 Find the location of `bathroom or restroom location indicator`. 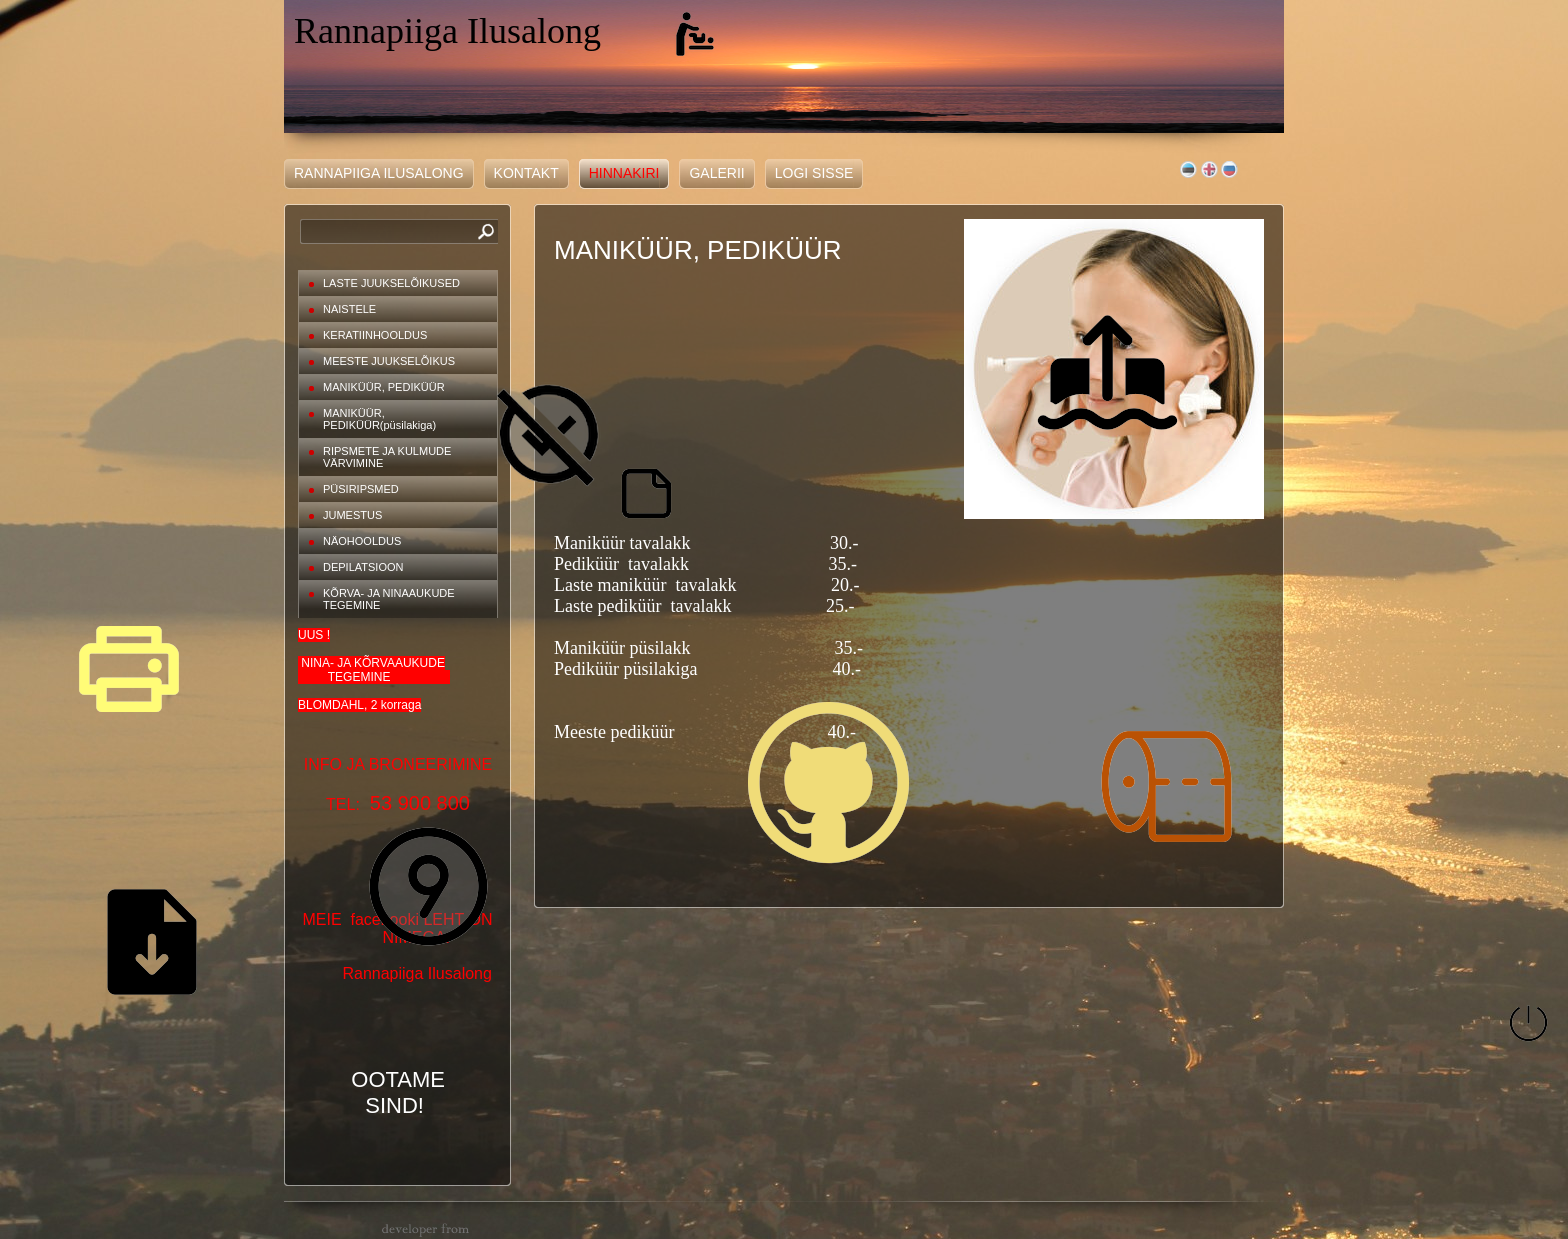

bathroom or restroom location indicator is located at coordinates (1166, 786).